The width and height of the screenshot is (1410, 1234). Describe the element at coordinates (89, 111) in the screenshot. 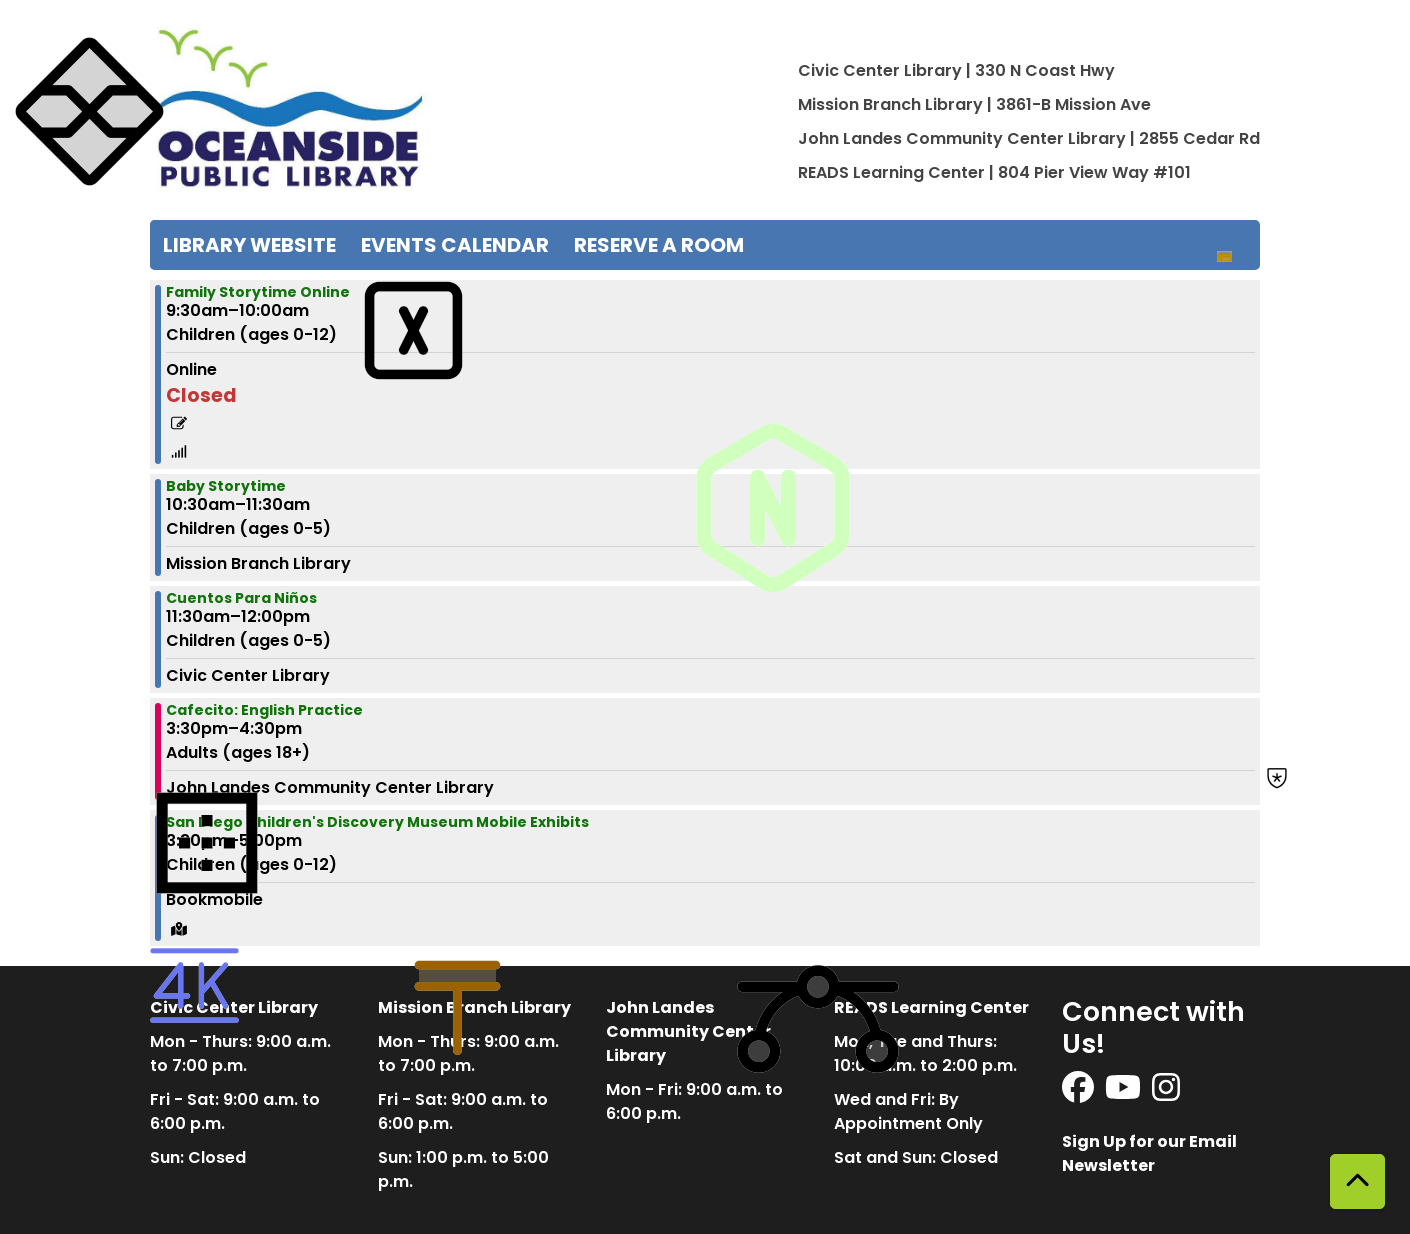

I see `pay or receive money via pix` at that location.